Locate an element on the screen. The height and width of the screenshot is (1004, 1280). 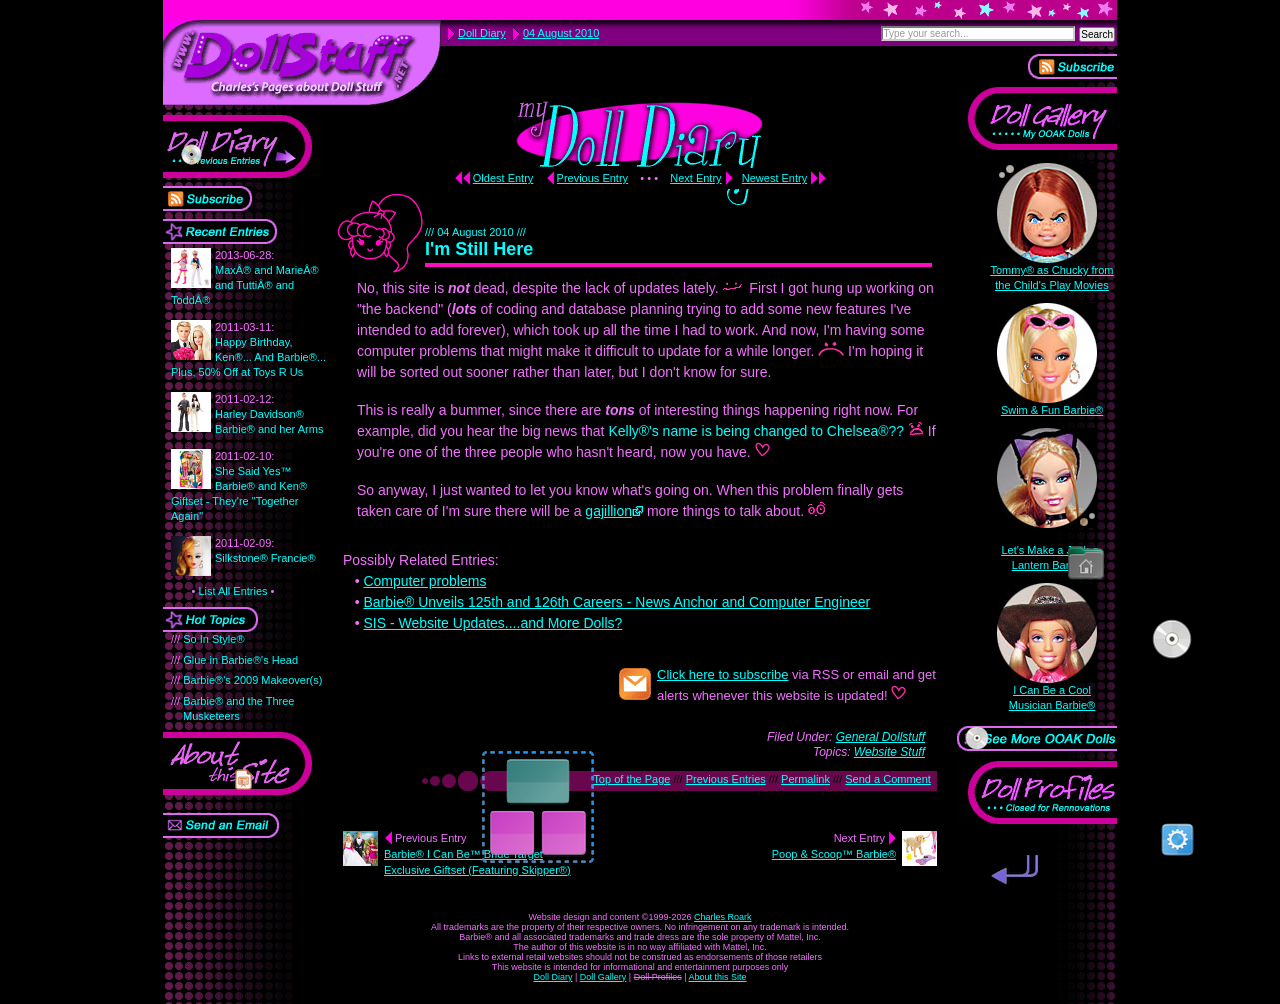
libreoffice impress presentation file is located at coordinates (243, 779).